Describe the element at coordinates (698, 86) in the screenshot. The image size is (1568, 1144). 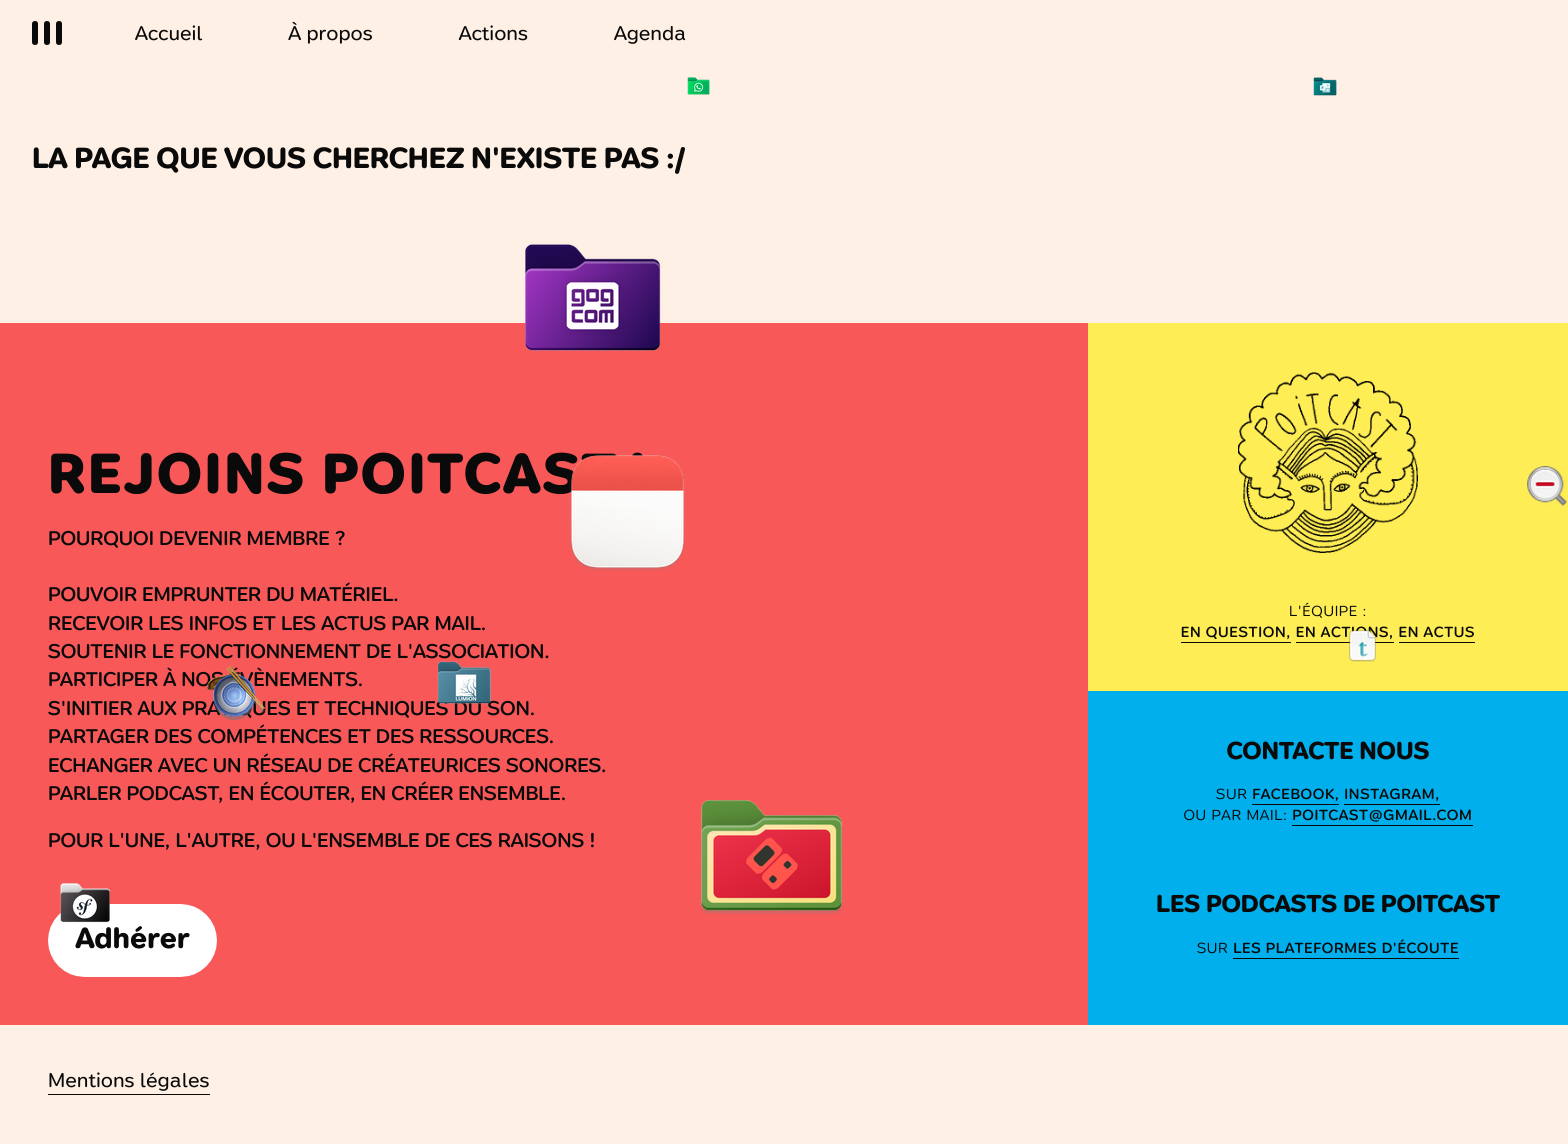
I see `open folder containing whatsapp files` at that location.